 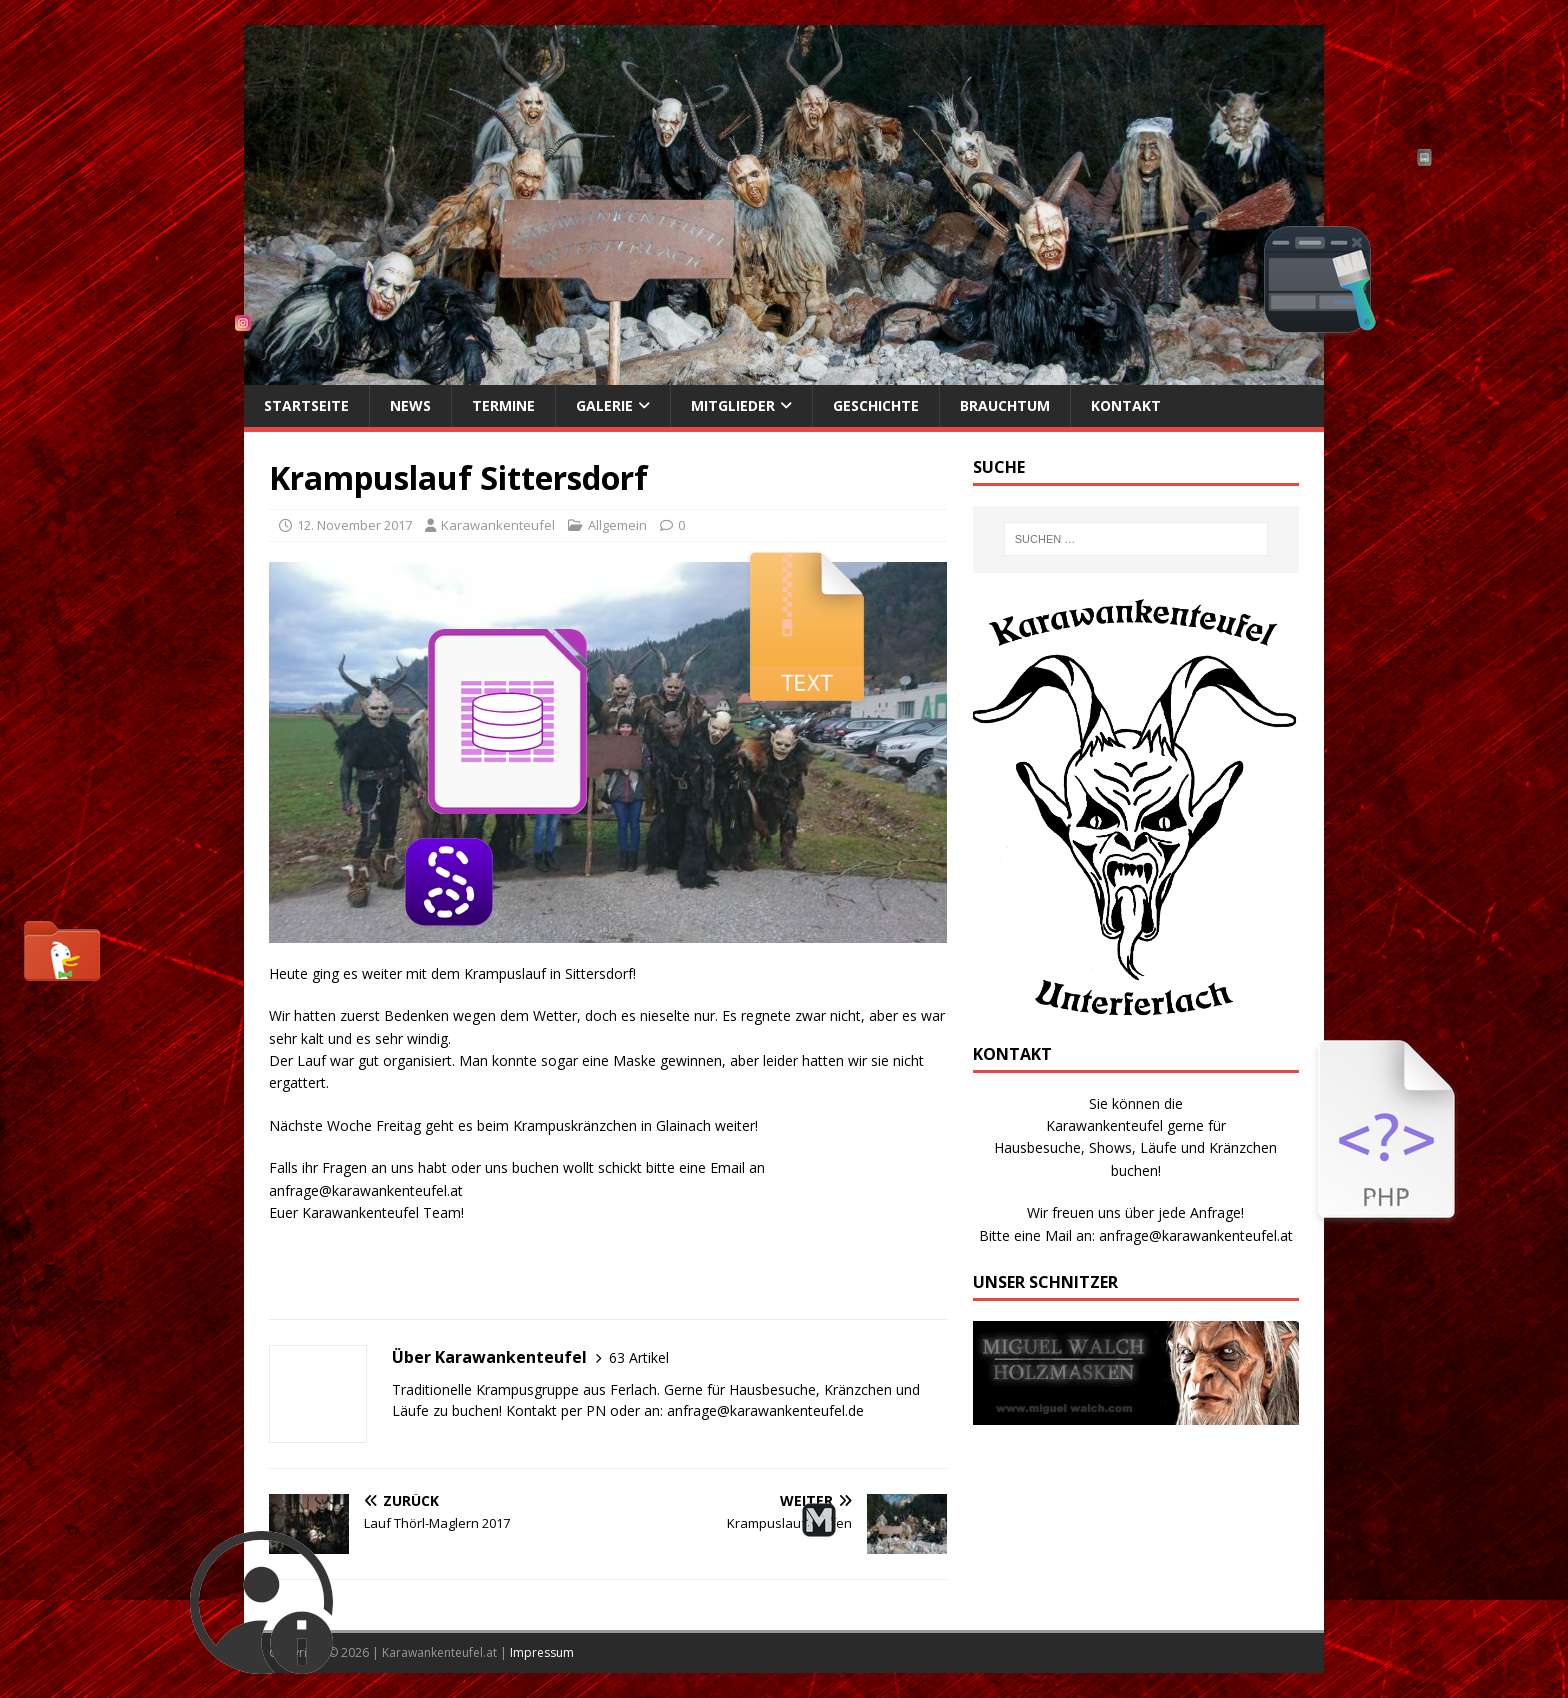 I want to click on open AdwSteamGtk to customize Steam's appearance, so click(x=1317, y=279).